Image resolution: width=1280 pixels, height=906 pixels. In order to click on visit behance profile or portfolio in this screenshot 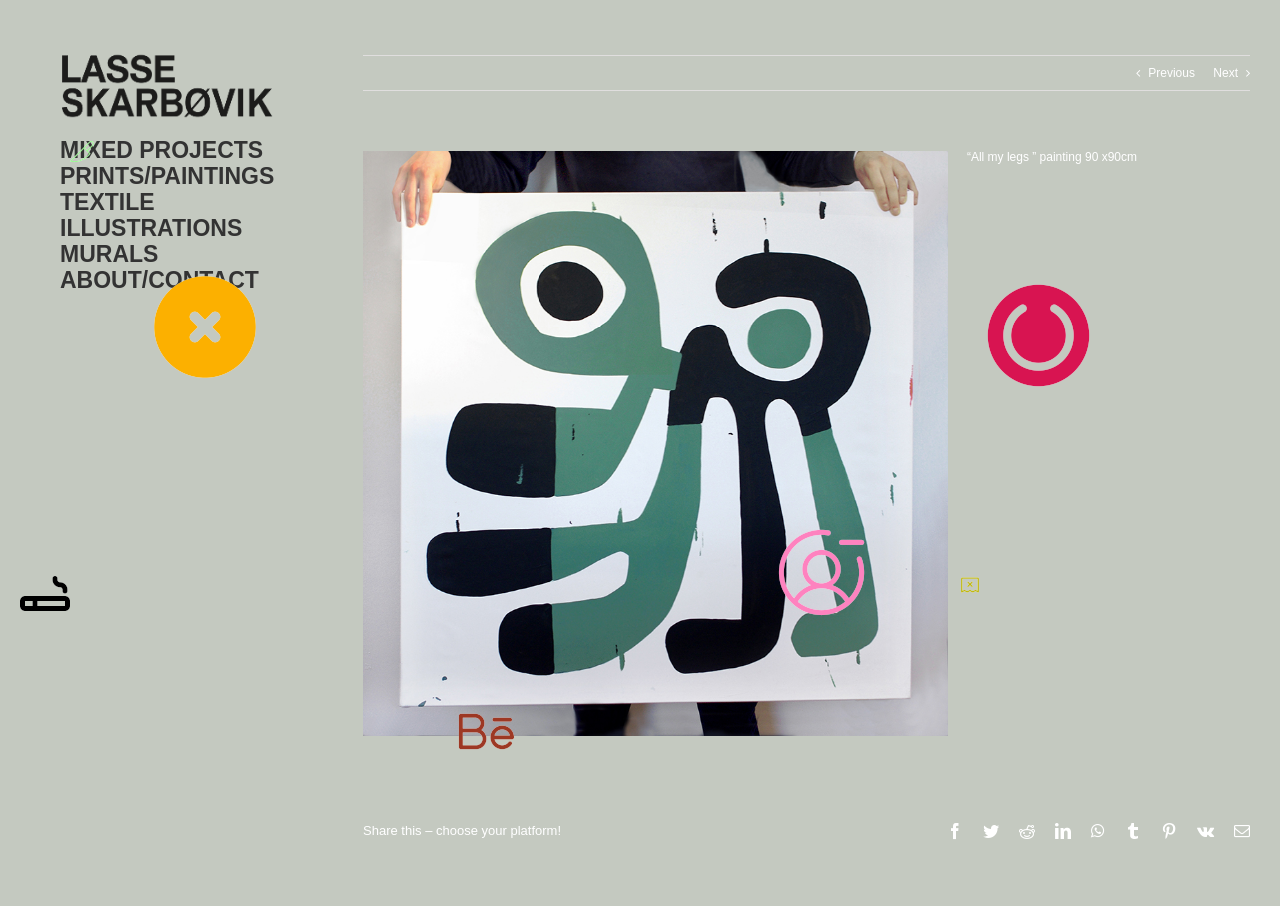, I will do `click(484, 731)`.